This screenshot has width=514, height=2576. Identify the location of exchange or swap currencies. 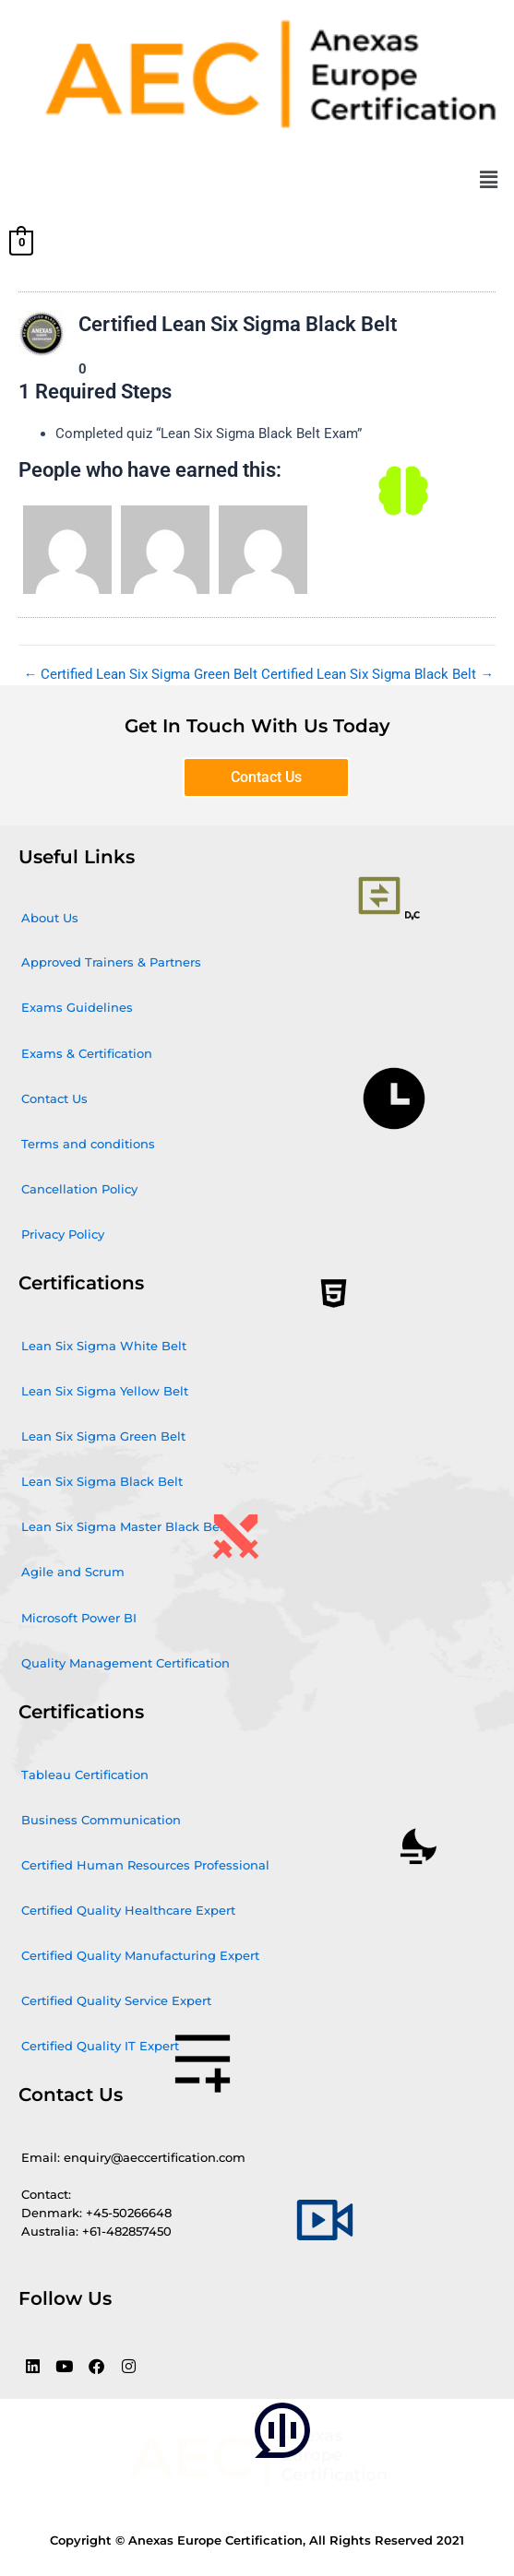
(379, 896).